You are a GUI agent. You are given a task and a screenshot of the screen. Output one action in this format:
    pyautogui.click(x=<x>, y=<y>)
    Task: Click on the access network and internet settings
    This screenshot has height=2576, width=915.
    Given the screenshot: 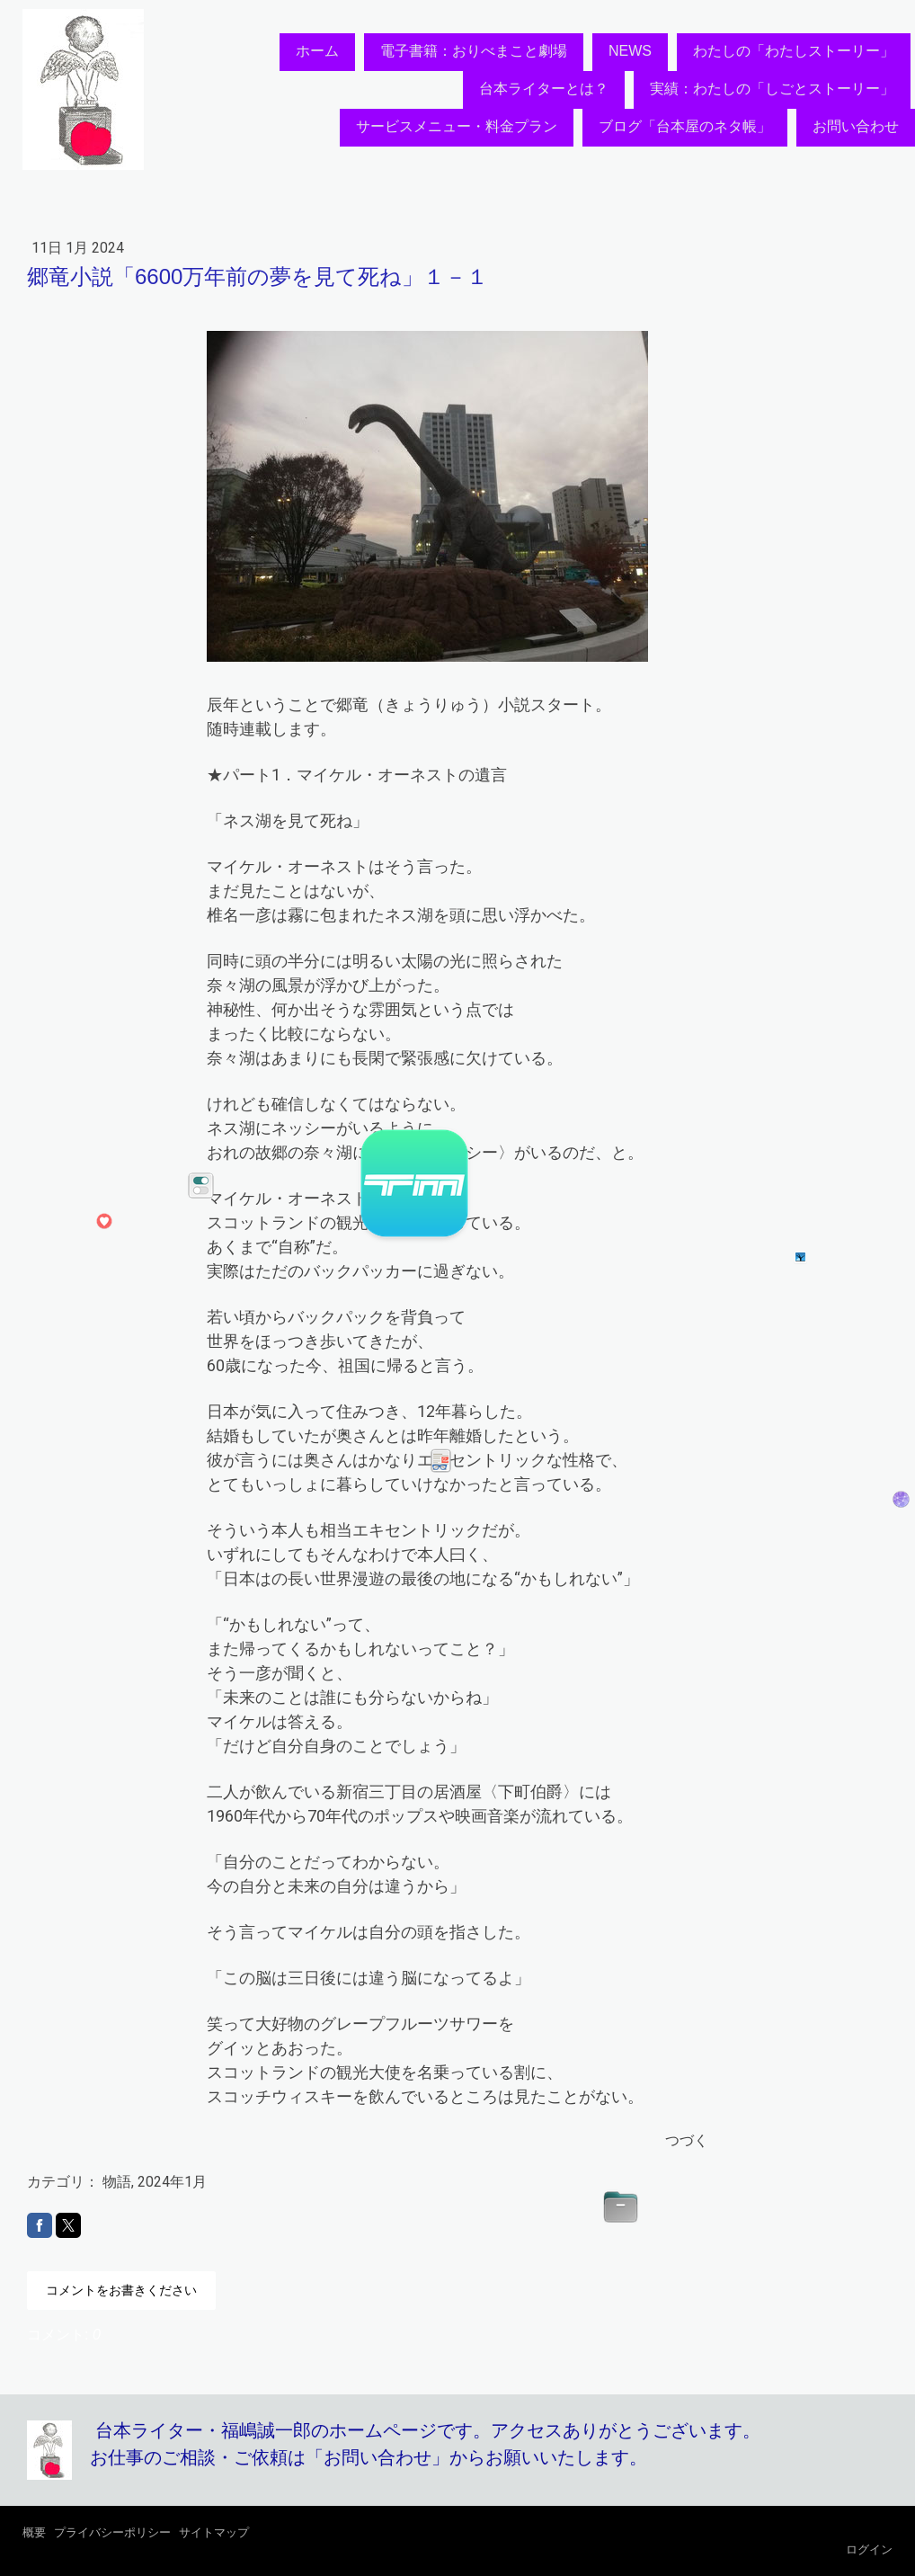 What is the action you would take?
    pyautogui.click(x=901, y=1499)
    